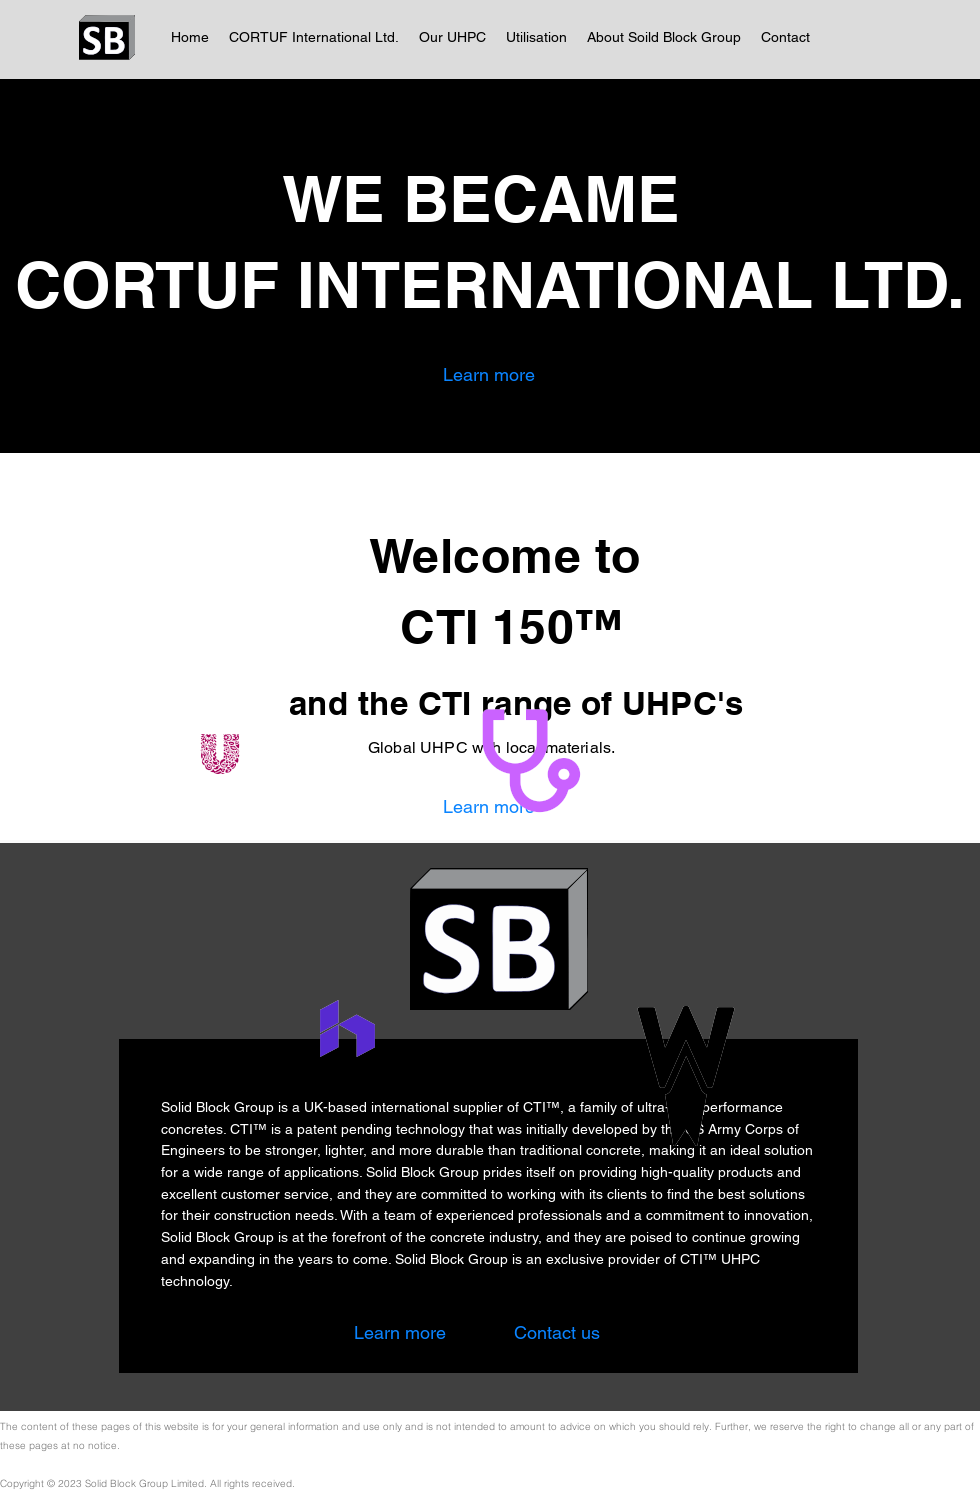  I want to click on open the Hearth app, so click(347, 1028).